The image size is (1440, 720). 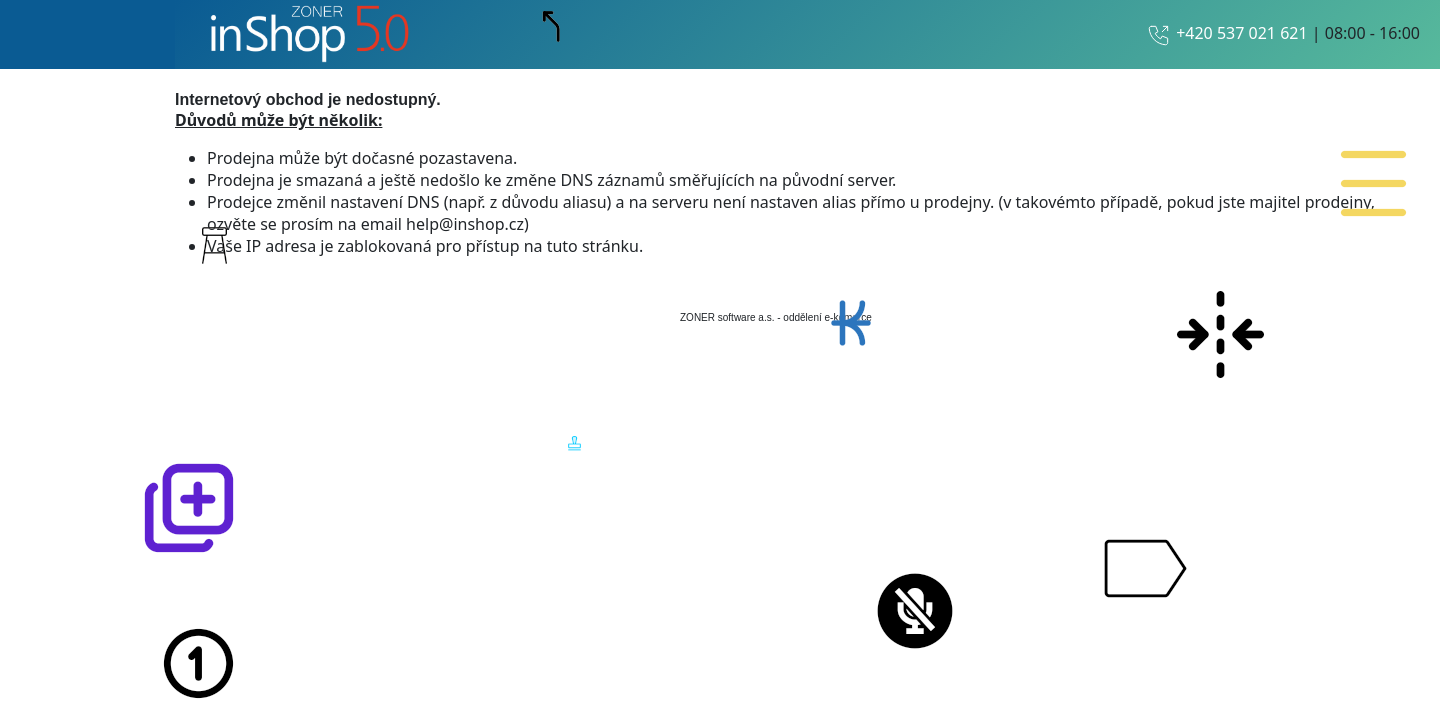 What do you see at coordinates (1220, 334) in the screenshot?
I see `collapse content horizontally` at bounding box center [1220, 334].